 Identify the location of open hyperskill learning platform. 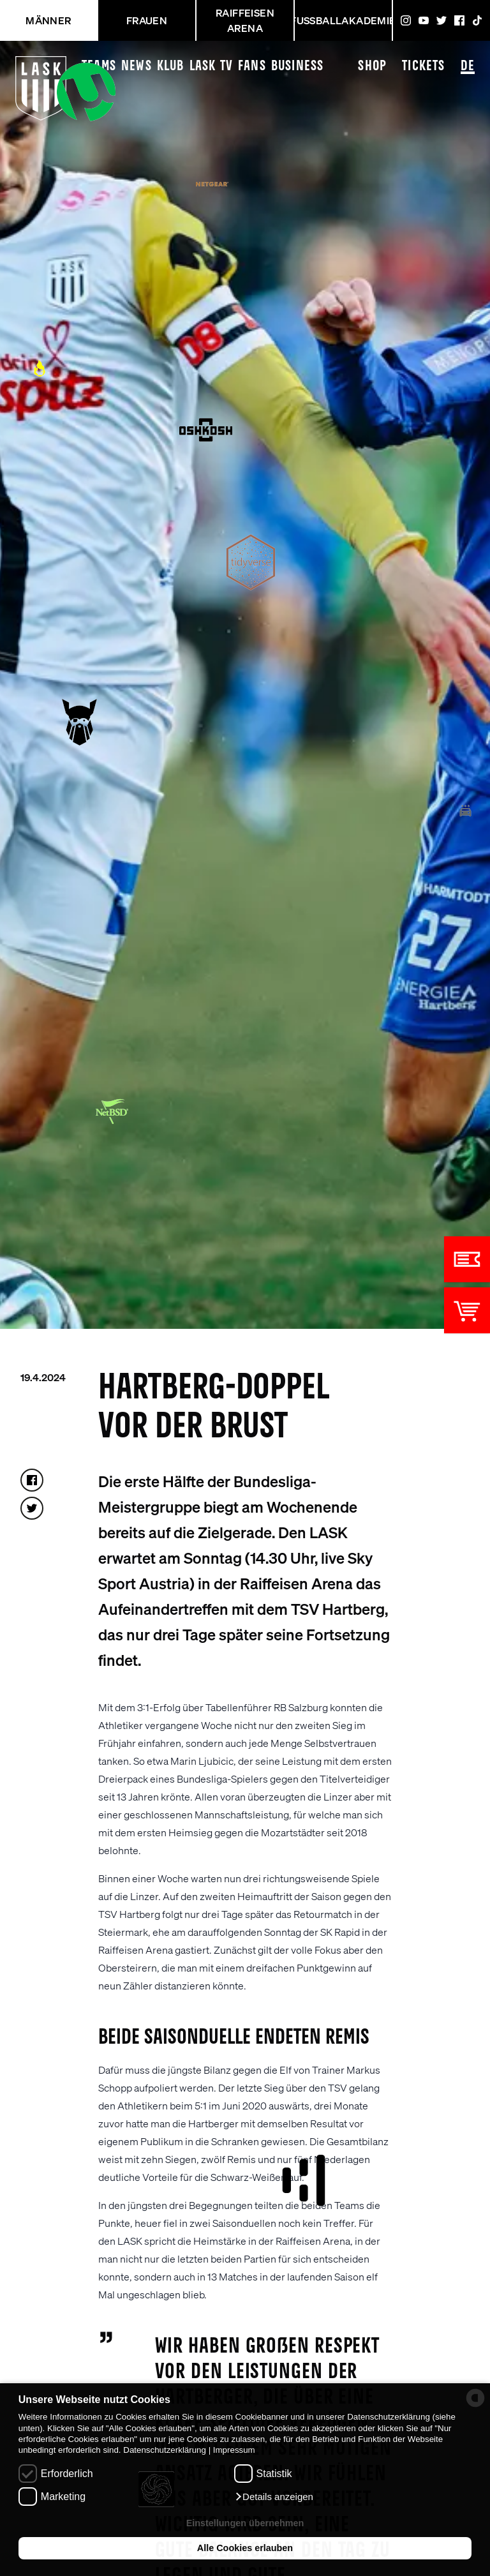
(304, 2180).